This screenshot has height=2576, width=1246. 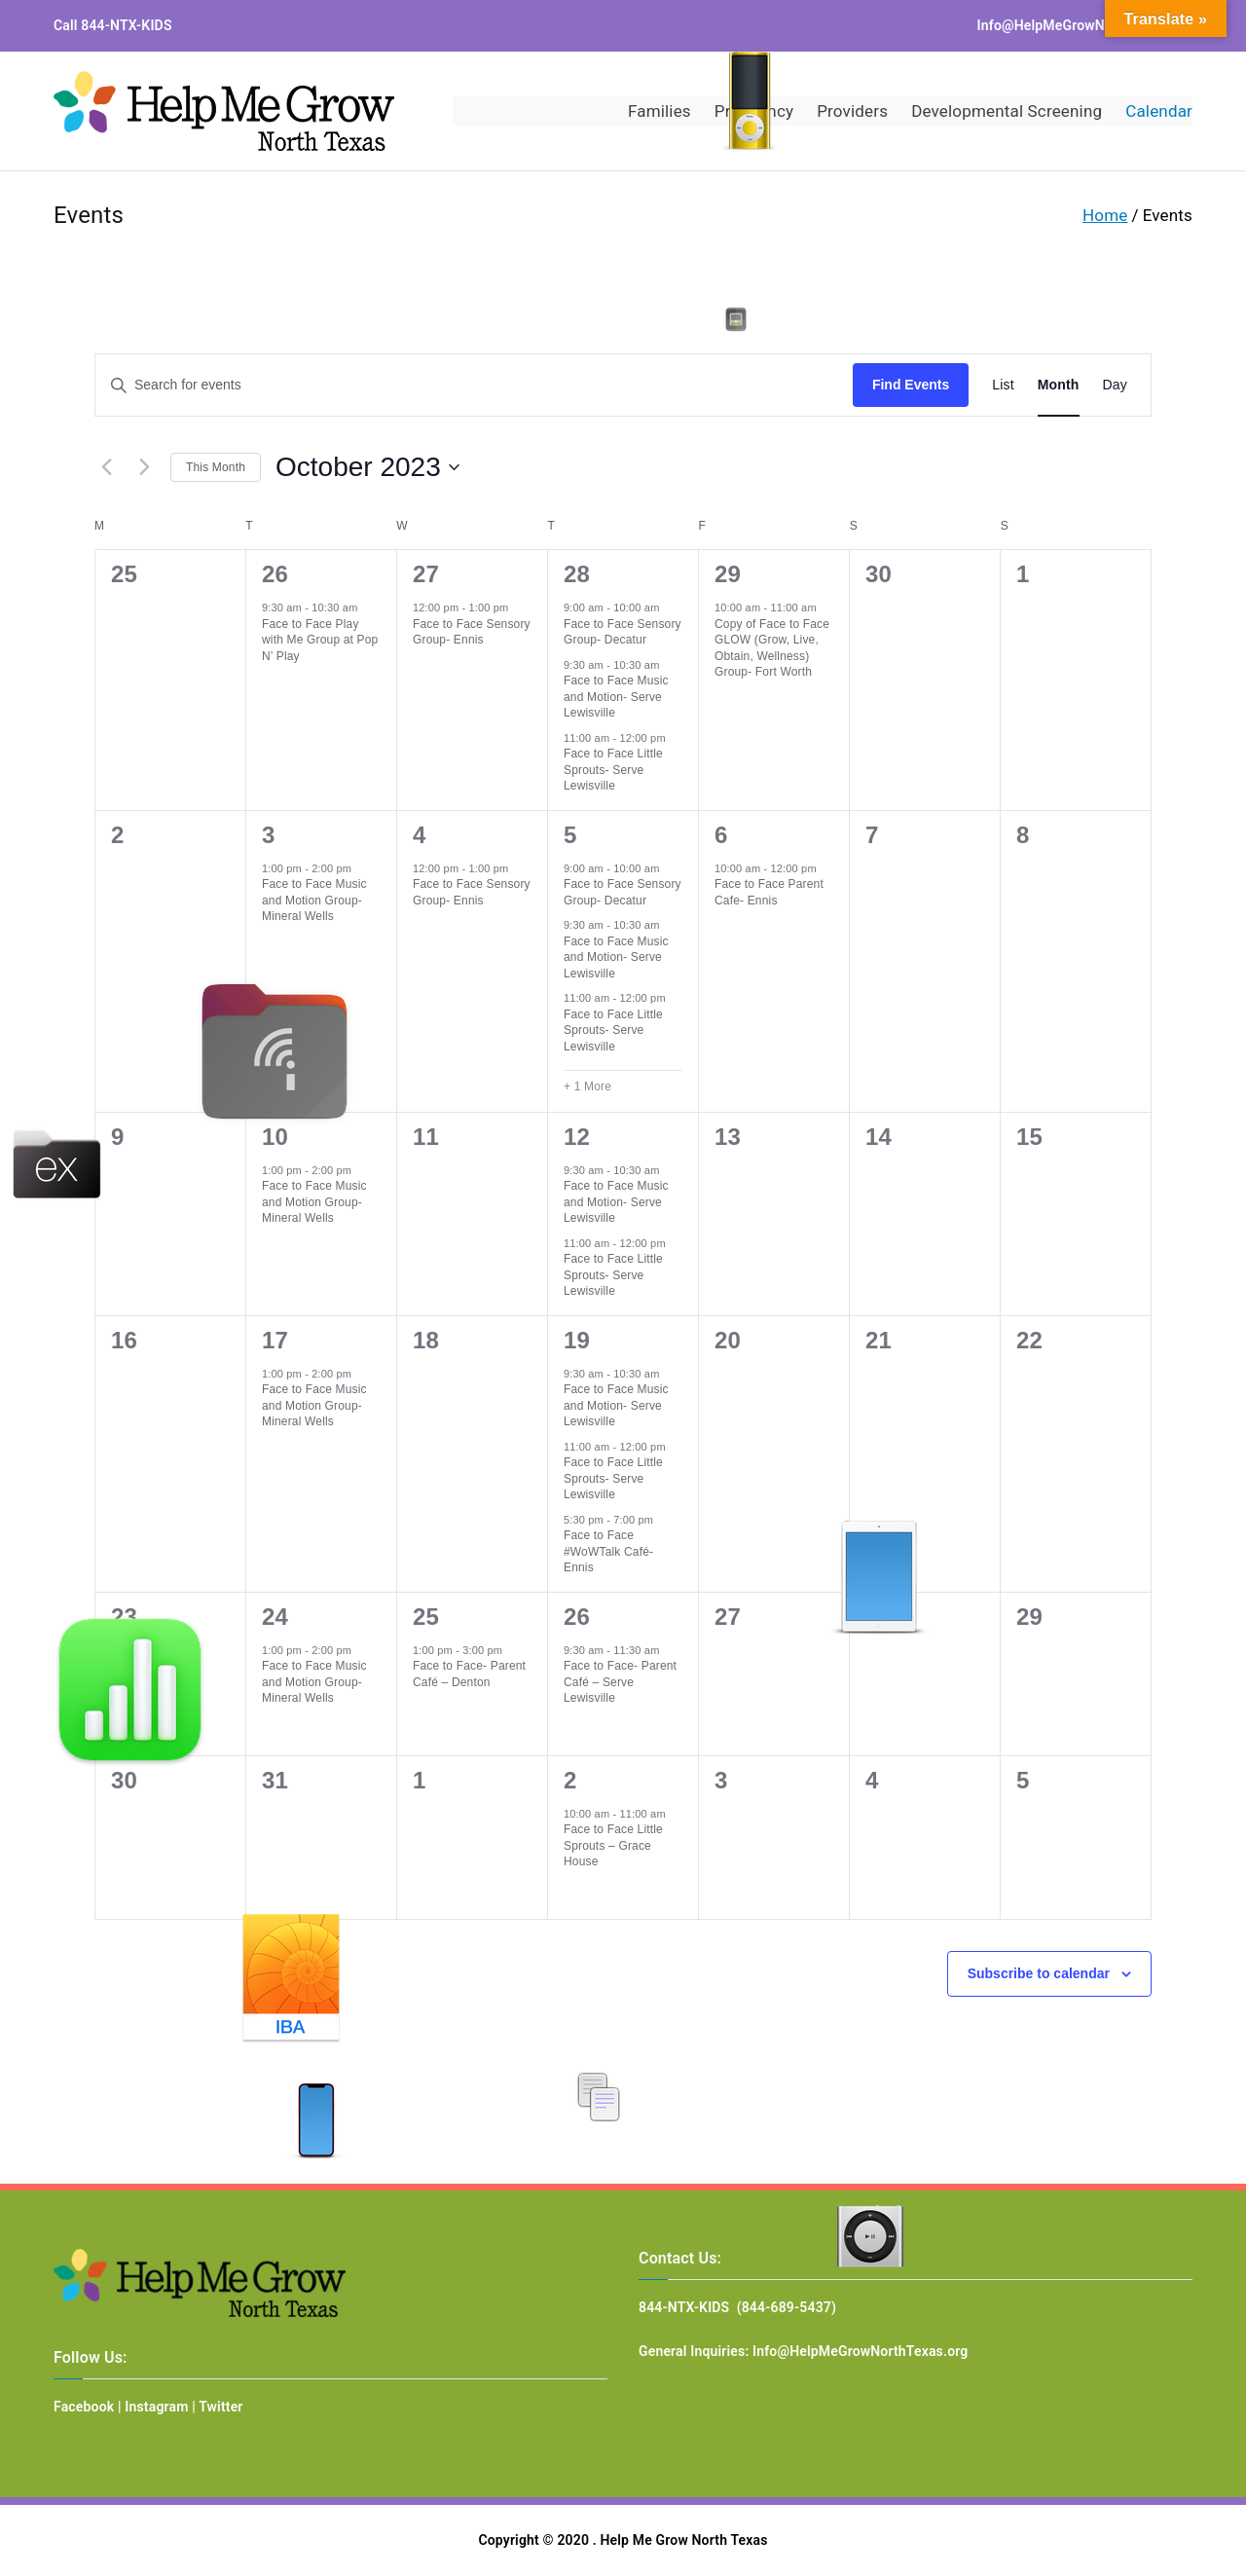 What do you see at coordinates (275, 1051) in the screenshot?
I see `open insync cloud sync folder` at bounding box center [275, 1051].